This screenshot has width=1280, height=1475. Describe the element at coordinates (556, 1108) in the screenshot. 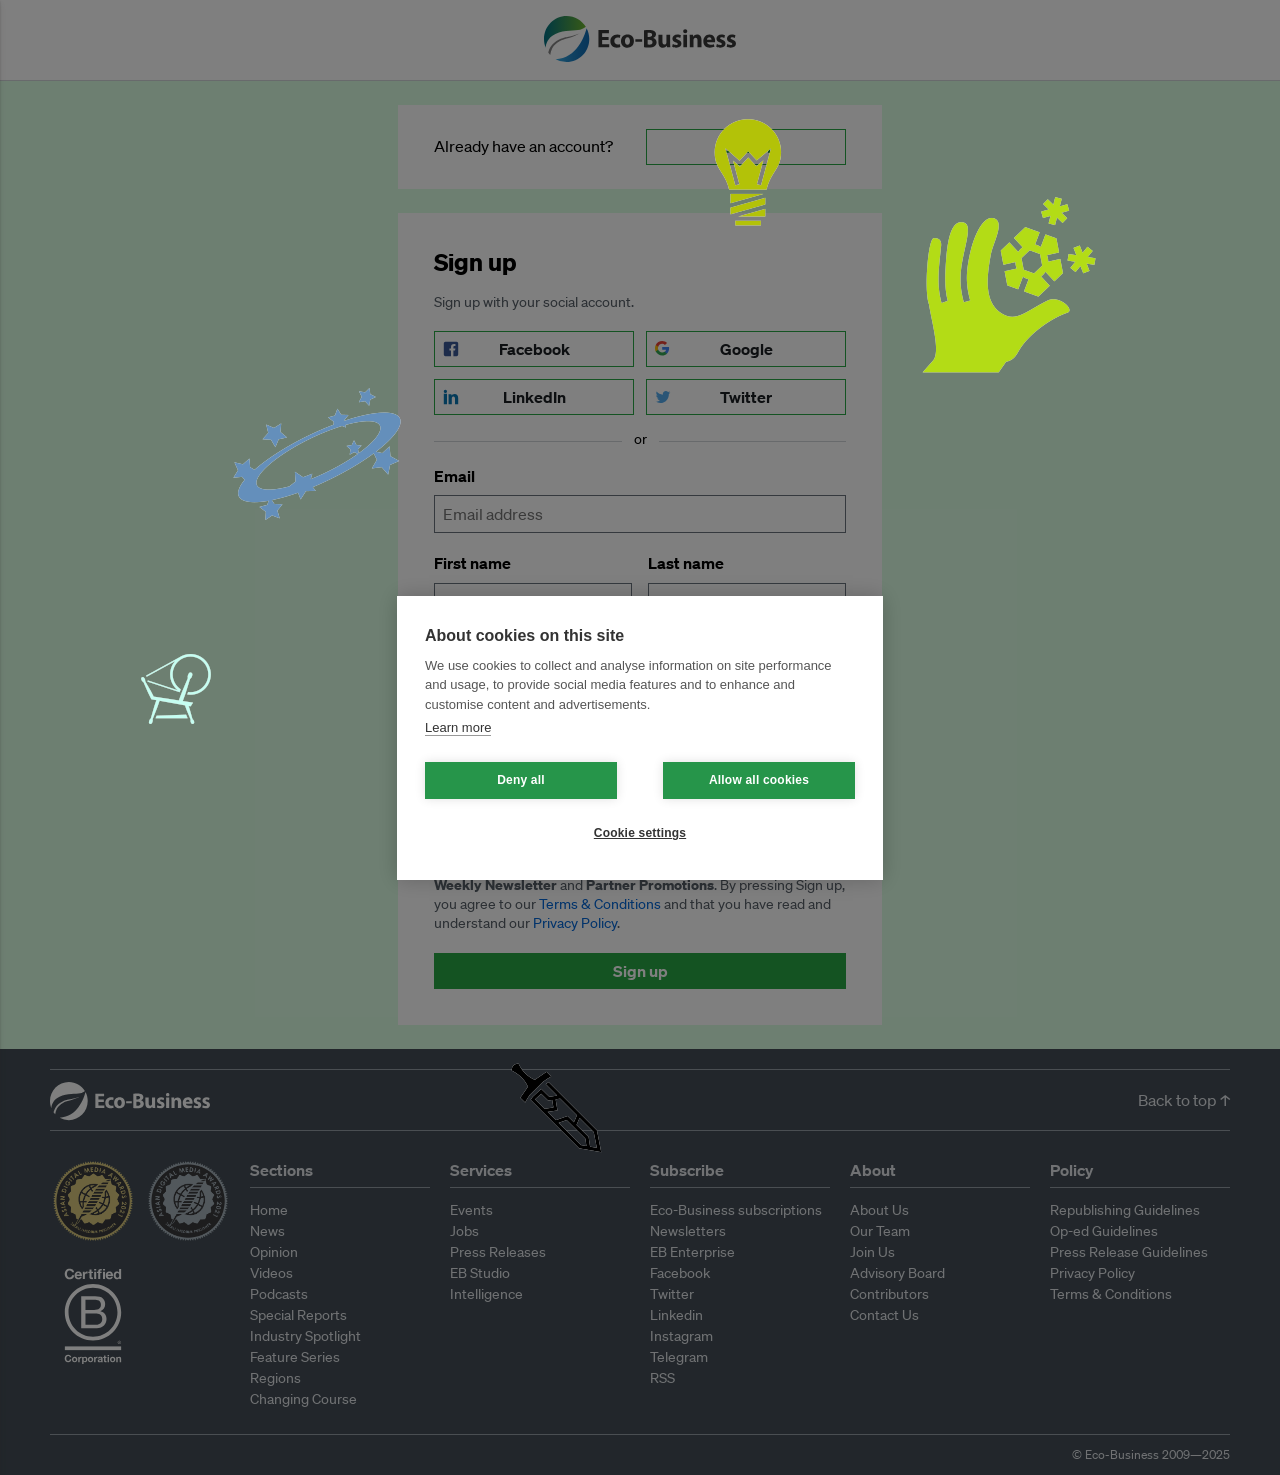

I see `indicates a broken or damaged weapon in inventory` at that location.